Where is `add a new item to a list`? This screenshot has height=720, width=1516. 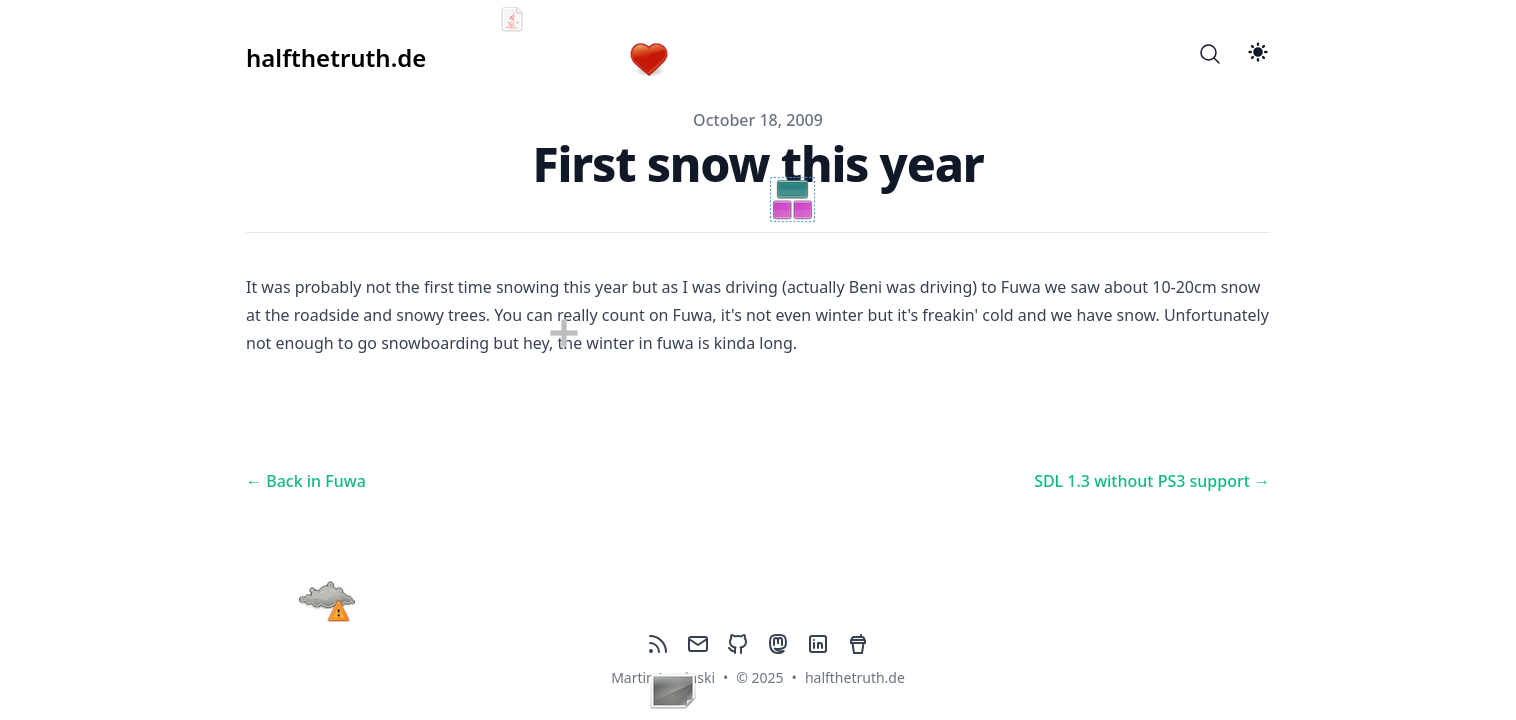
add a new item to a list is located at coordinates (564, 333).